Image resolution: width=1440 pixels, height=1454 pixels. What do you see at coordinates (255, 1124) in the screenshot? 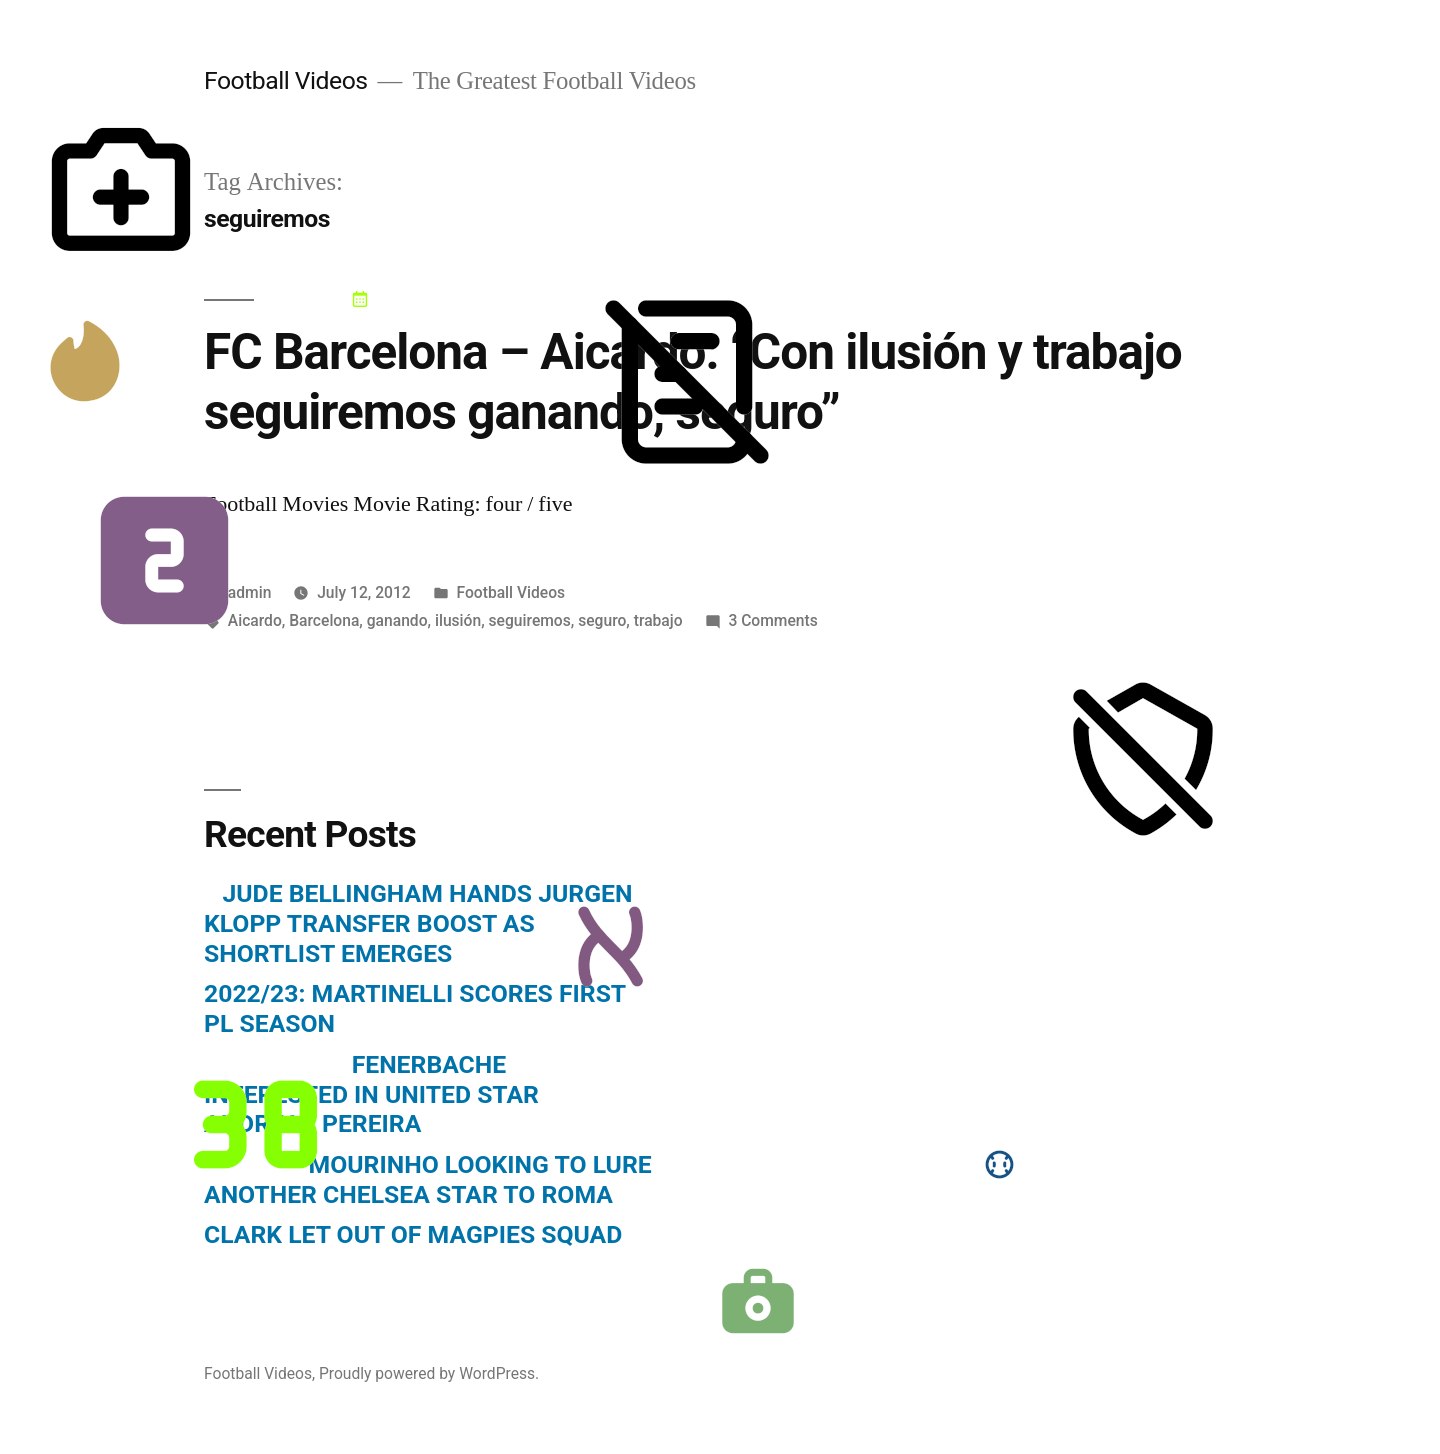
I see `indicates item number 38 in a list or sequence` at bounding box center [255, 1124].